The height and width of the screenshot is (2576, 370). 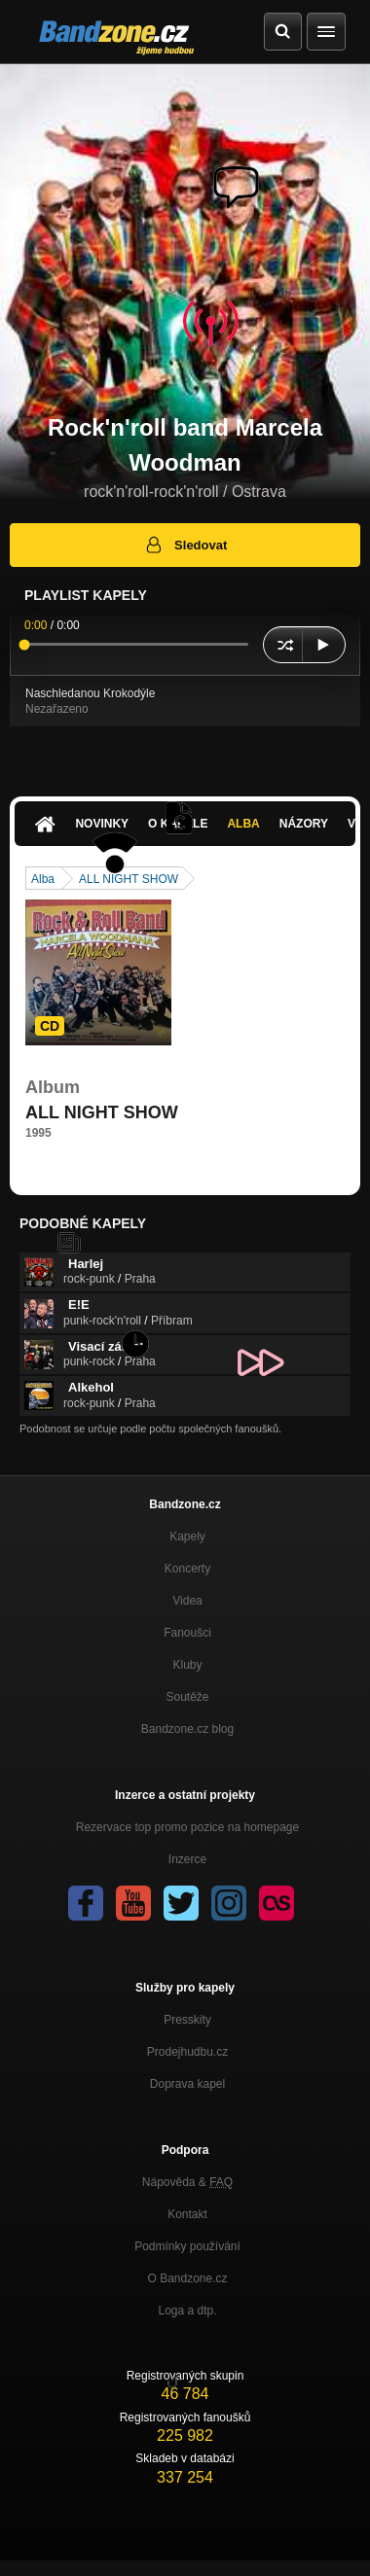 I want to click on calibrate your device's compass, so click(x=115, y=853).